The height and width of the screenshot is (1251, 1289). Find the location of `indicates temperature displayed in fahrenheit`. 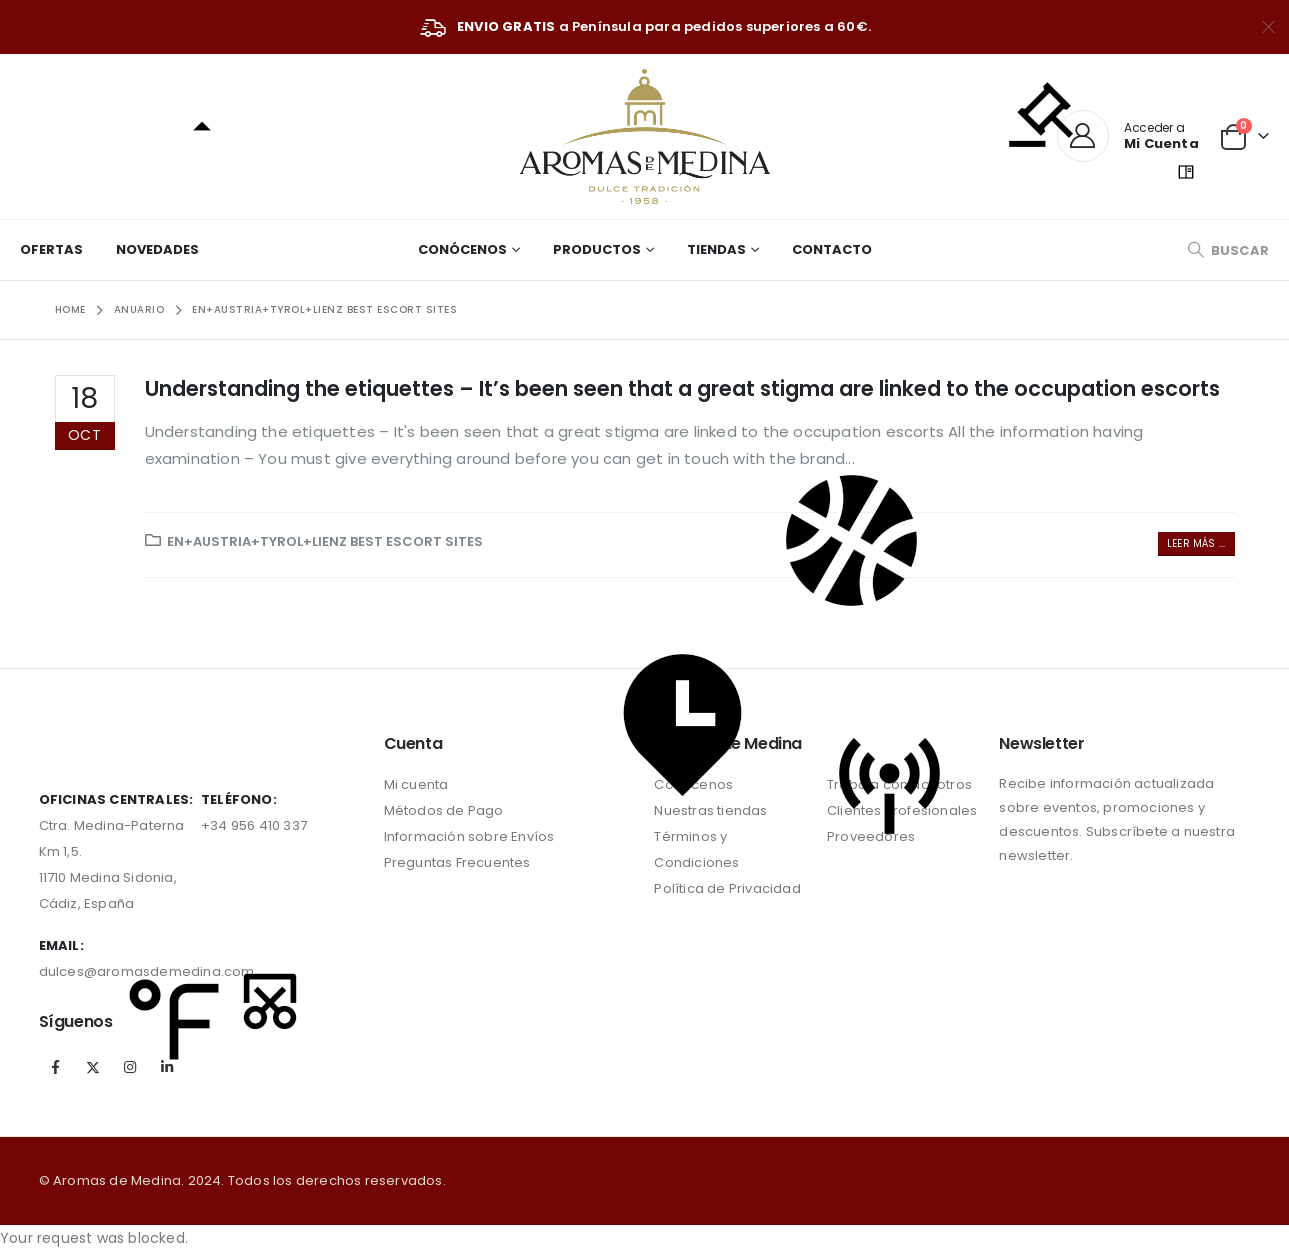

indicates temperature displayed in fahrenheit is located at coordinates (178, 1019).